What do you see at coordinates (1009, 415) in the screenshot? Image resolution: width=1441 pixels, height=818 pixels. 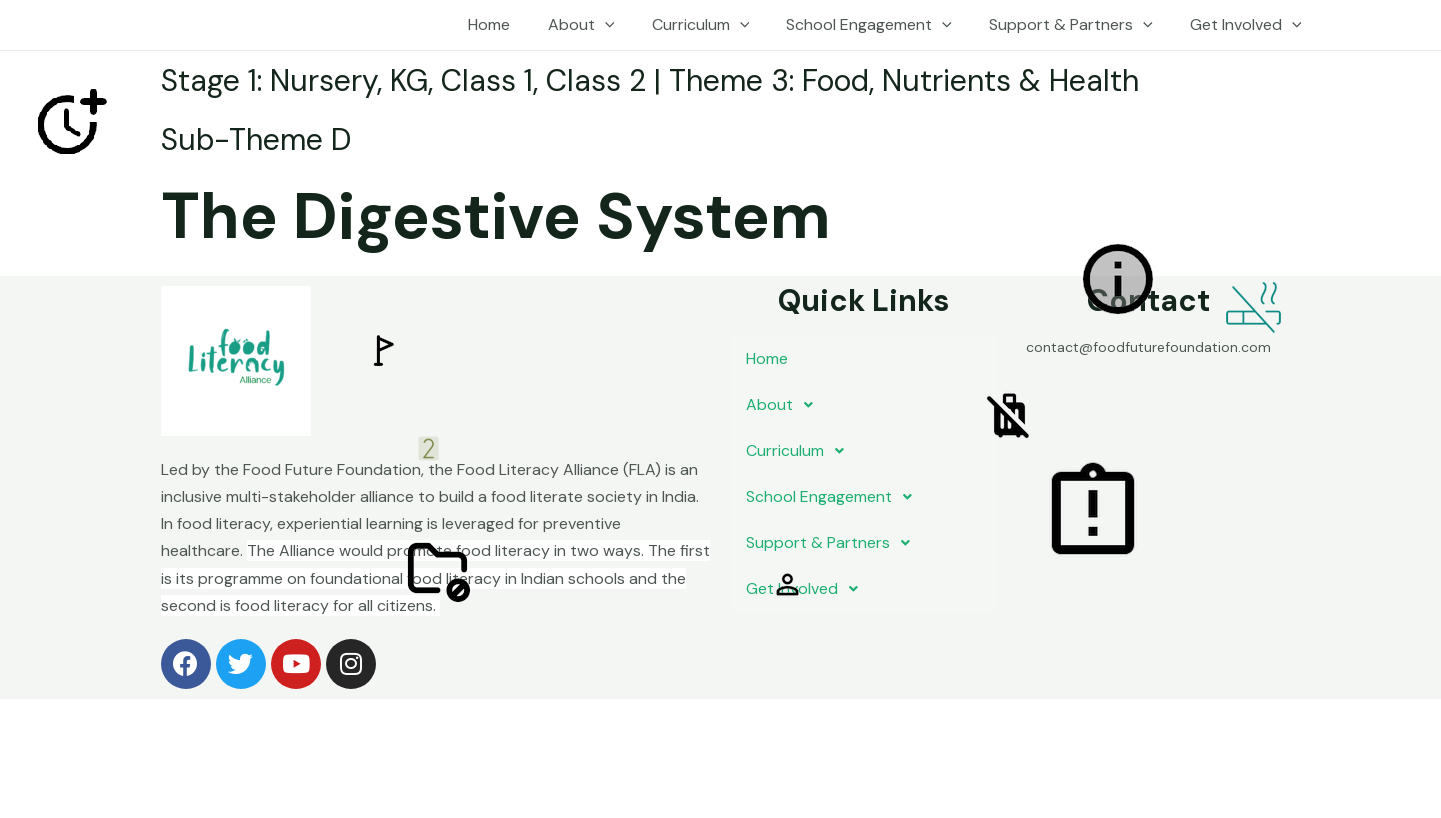 I see `no luggage allowed` at bounding box center [1009, 415].